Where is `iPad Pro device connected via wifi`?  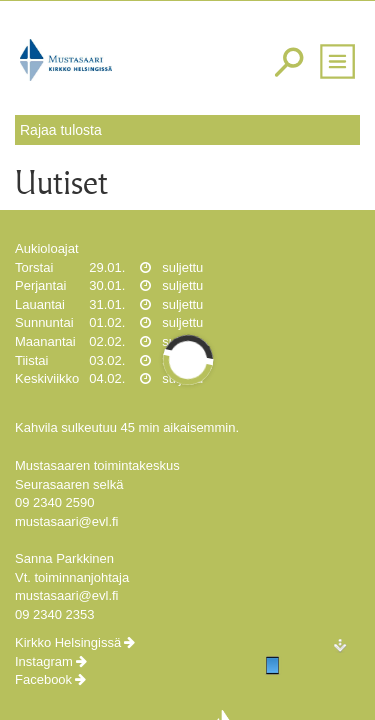 iPad Pro device connected via wifi is located at coordinates (272, 665).